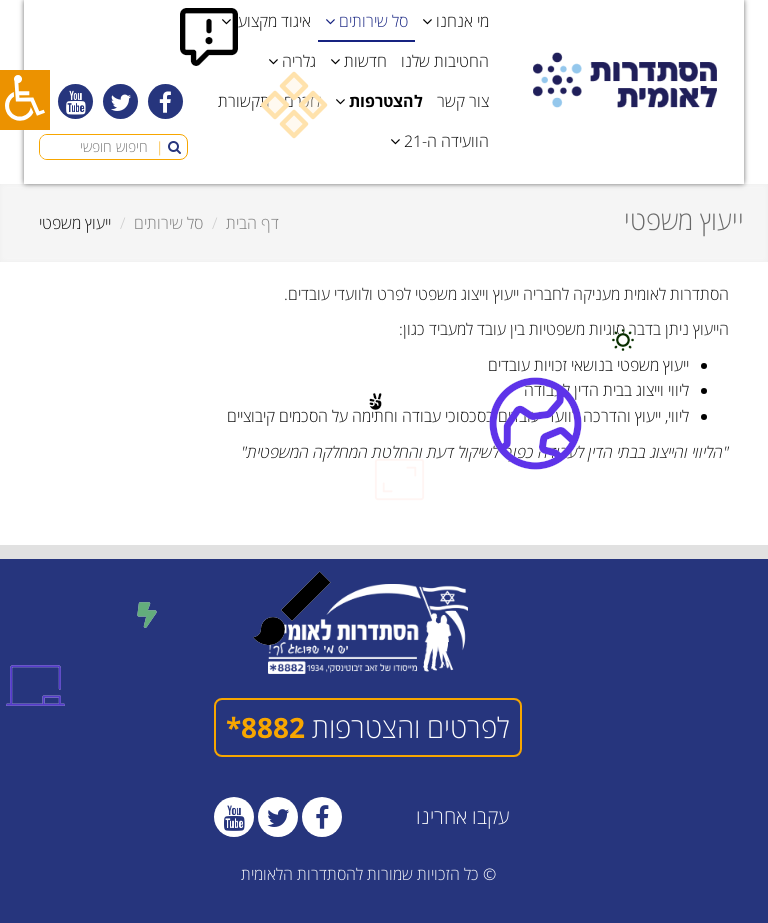 This screenshot has height=923, width=768. Describe the element at coordinates (535, 423) in the screenshot. I see `switch to eastern hemisphere region` at that location.